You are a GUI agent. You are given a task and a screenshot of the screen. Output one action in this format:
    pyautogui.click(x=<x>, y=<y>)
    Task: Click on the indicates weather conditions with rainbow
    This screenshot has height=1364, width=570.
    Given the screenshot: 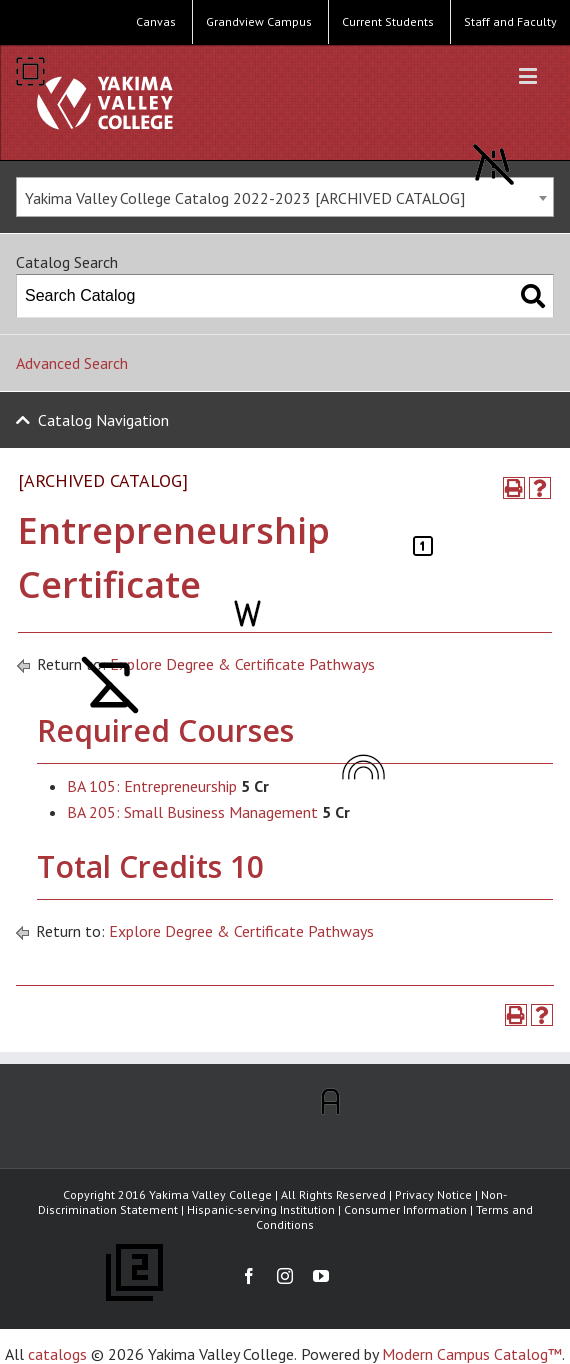 What is the action you would take?
    pyautogui.click(x=363, y=768)
    